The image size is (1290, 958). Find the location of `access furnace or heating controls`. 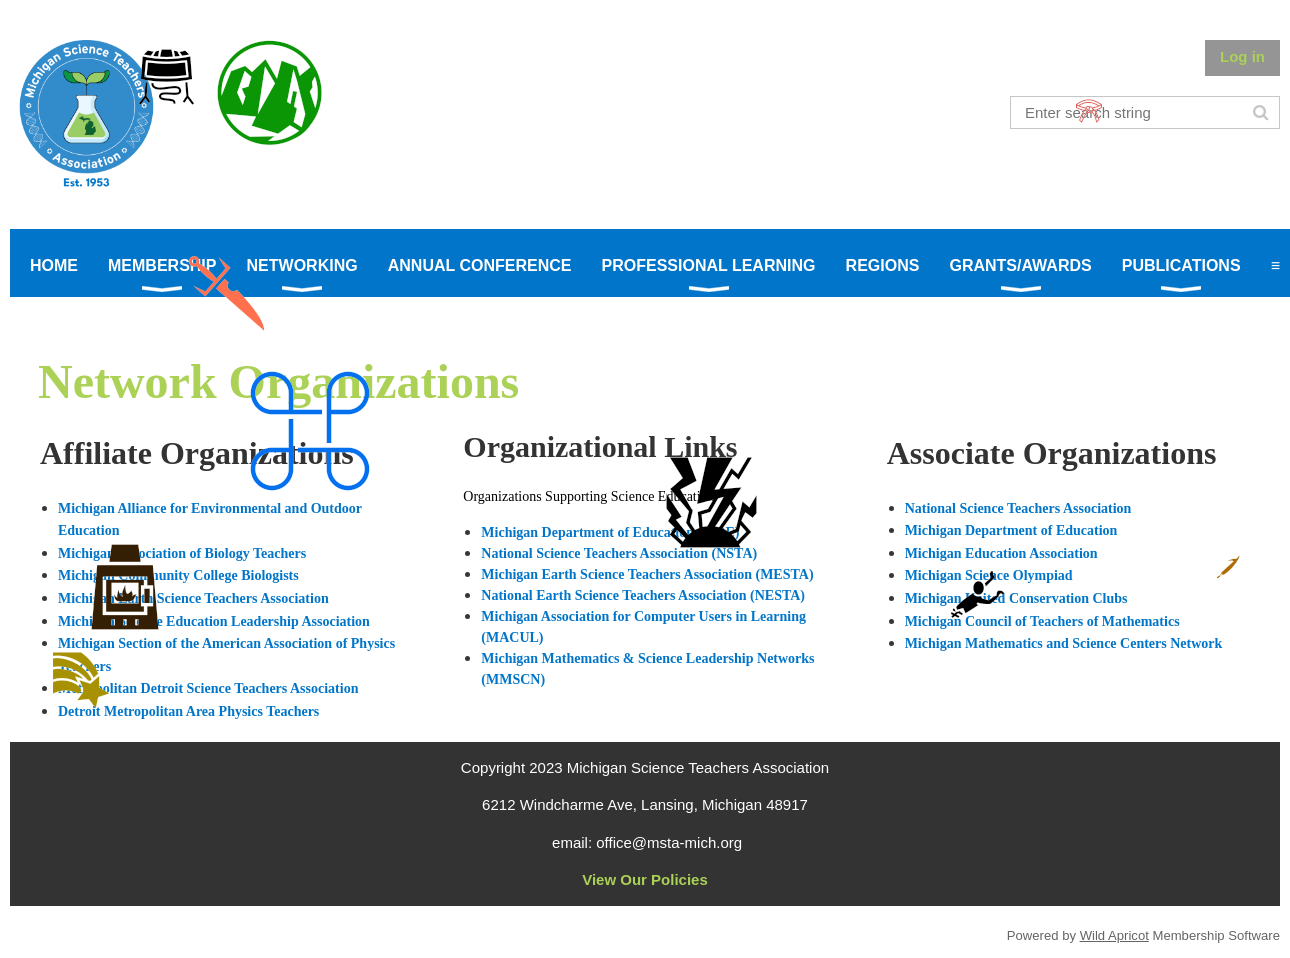

access furnace or heating controls is located at coordinates (125, 587).